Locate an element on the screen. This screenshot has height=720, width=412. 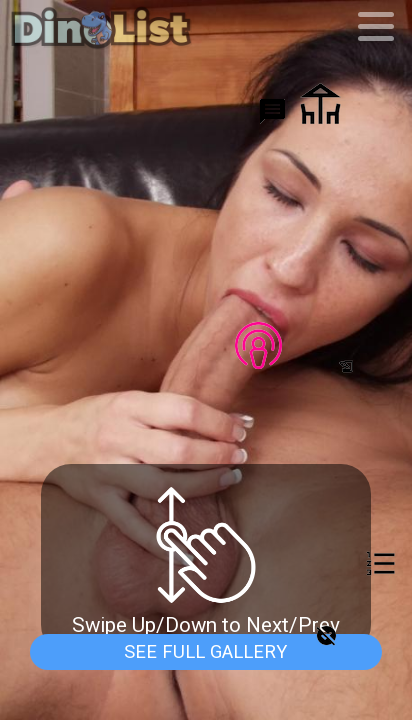
access document history or revision log is located at coordinates (346, 366).